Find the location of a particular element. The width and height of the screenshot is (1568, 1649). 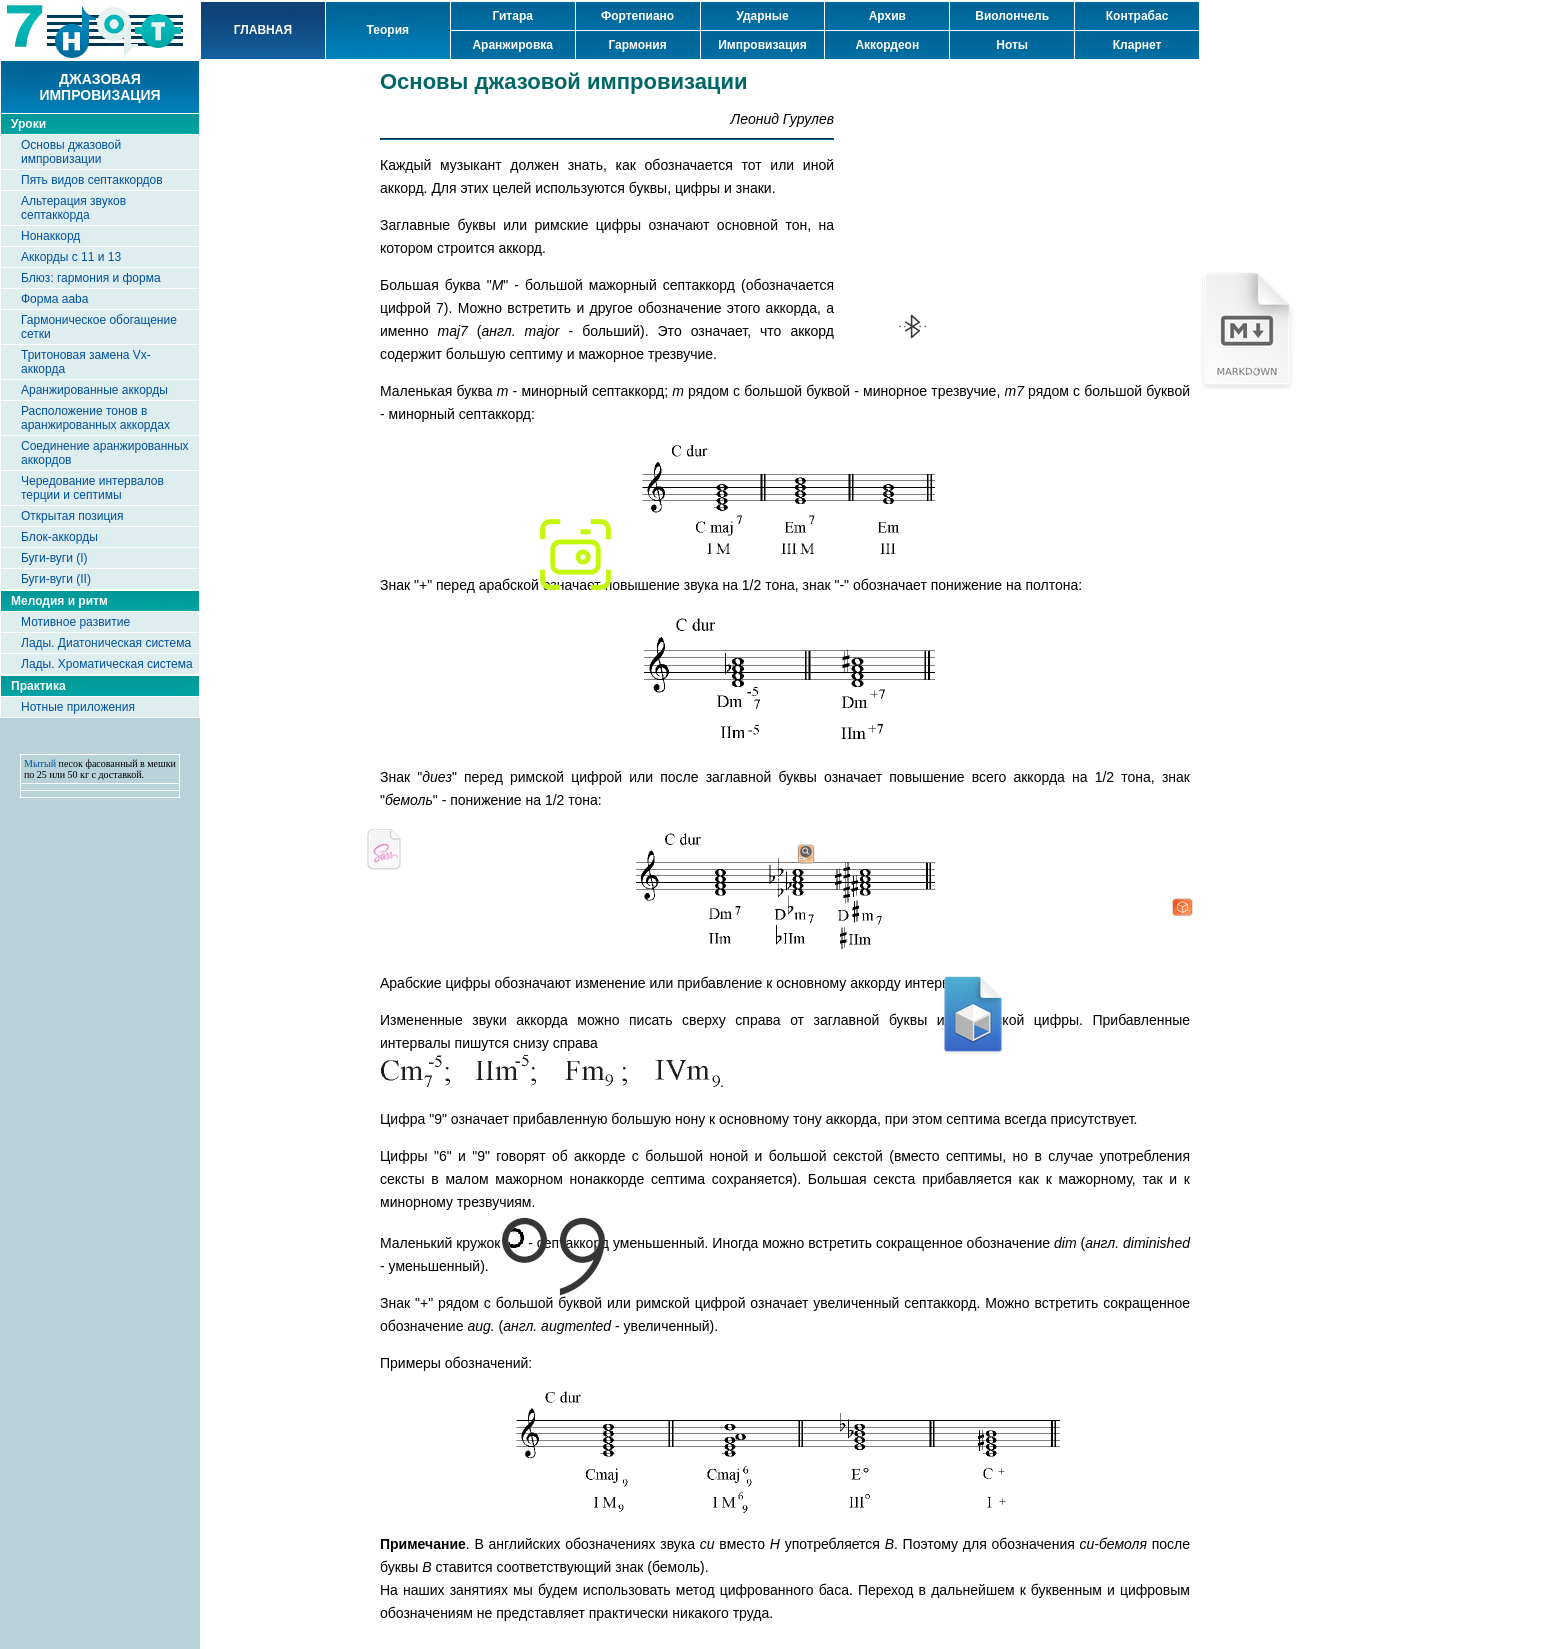

resolving package dependencies is located at coordinates (806, 854).